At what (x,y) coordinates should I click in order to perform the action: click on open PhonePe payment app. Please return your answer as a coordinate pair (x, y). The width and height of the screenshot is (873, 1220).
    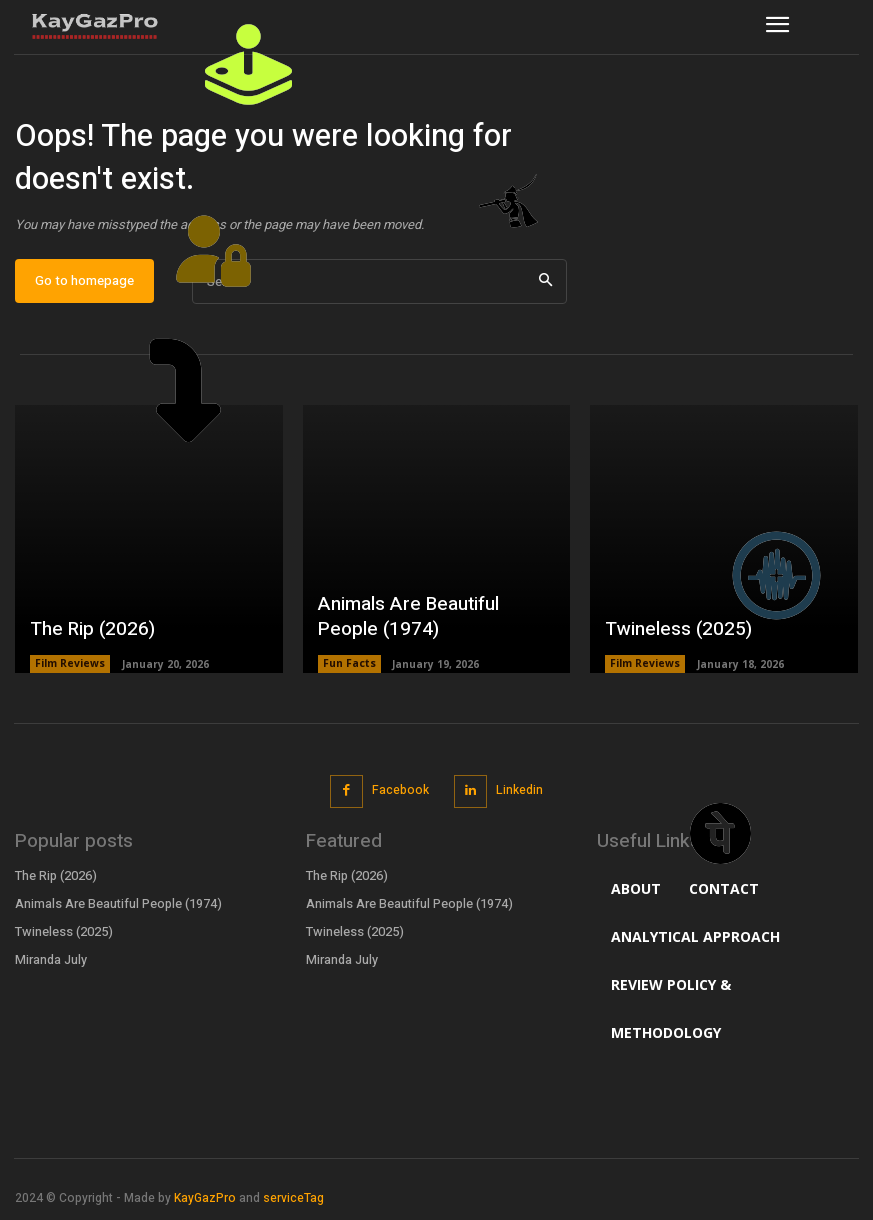
    Looking at the image, I should click on (720, 833).